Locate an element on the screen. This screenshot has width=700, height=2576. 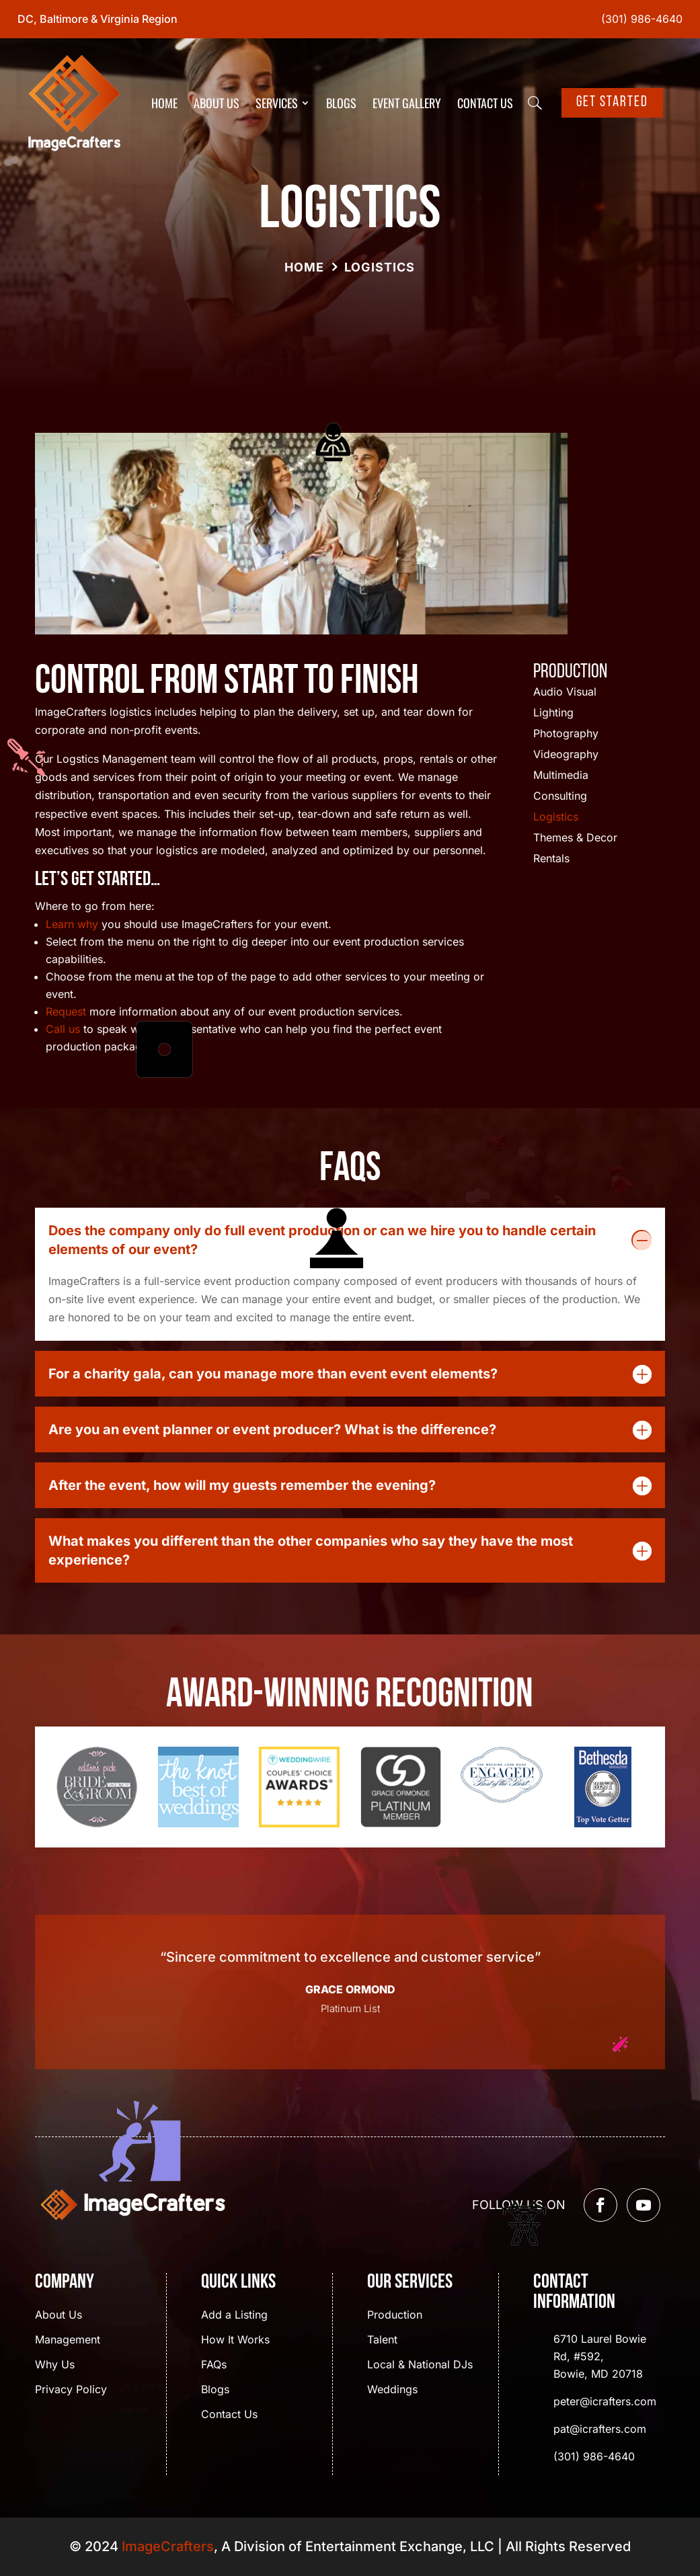
special ammunition or power-up item is located at coordinates (620, 2044).